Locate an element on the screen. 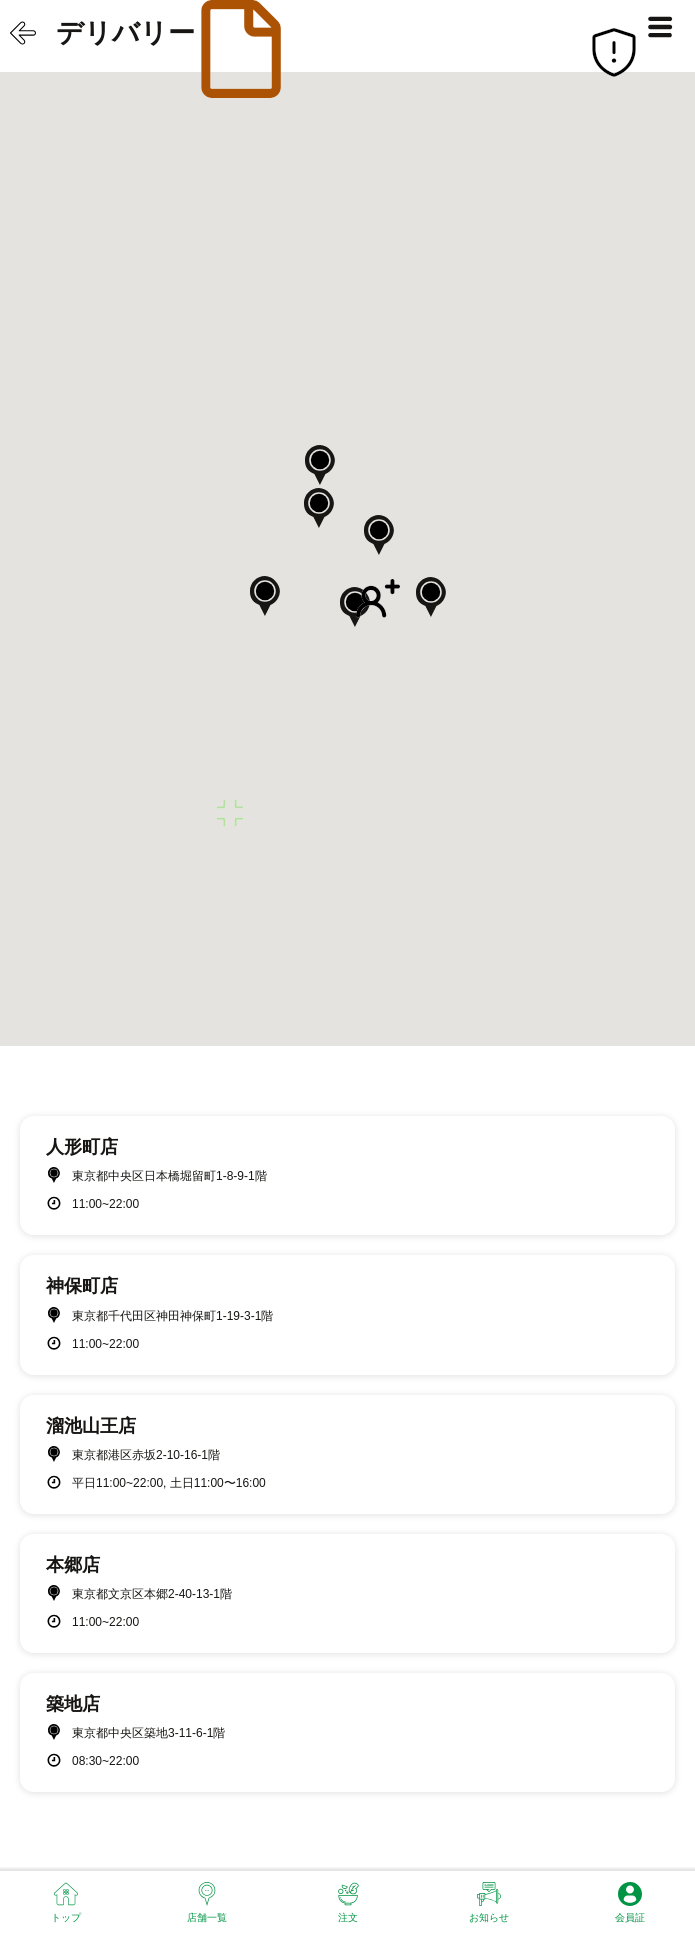 Image resolution: width=695 pixels, height=1948 pixels. view security alert or warning is located at coordinates (614, 53).